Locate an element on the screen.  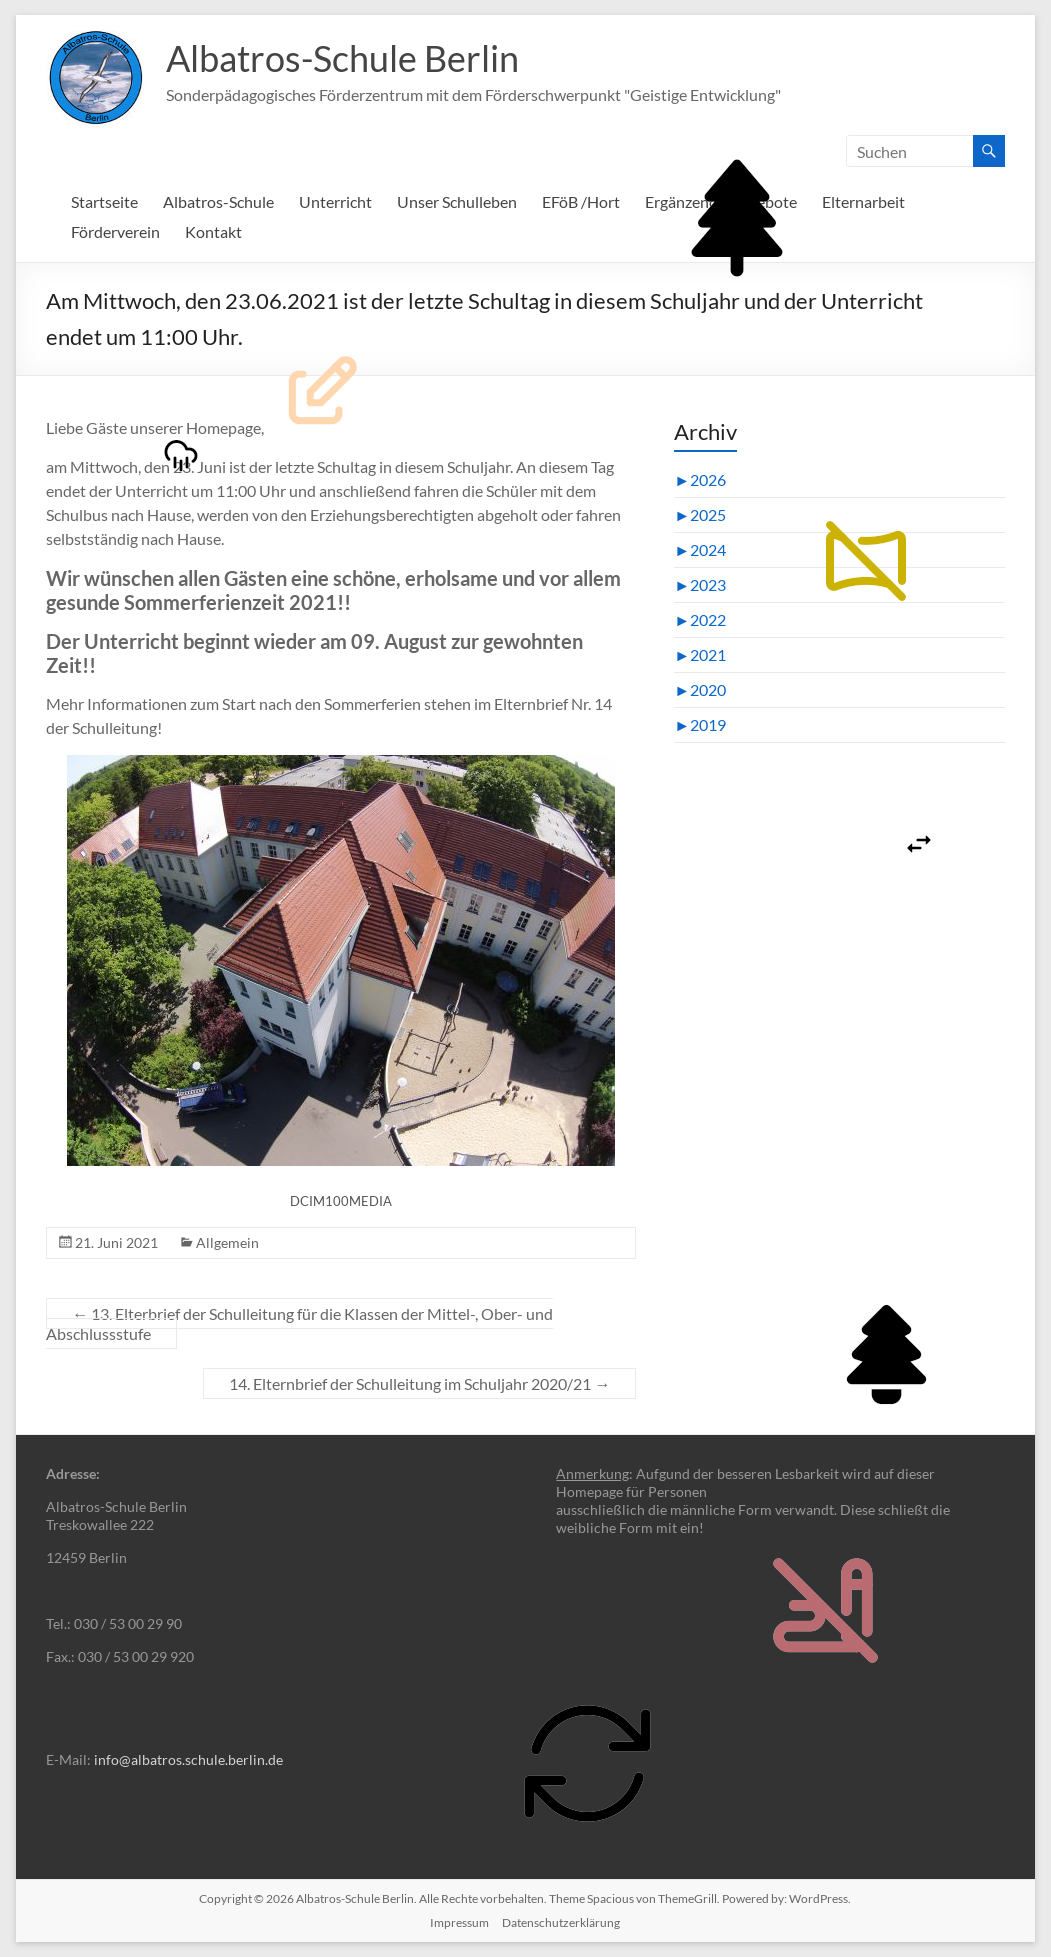
disable horizontal panorama mode is located at coordinates (866, 561).